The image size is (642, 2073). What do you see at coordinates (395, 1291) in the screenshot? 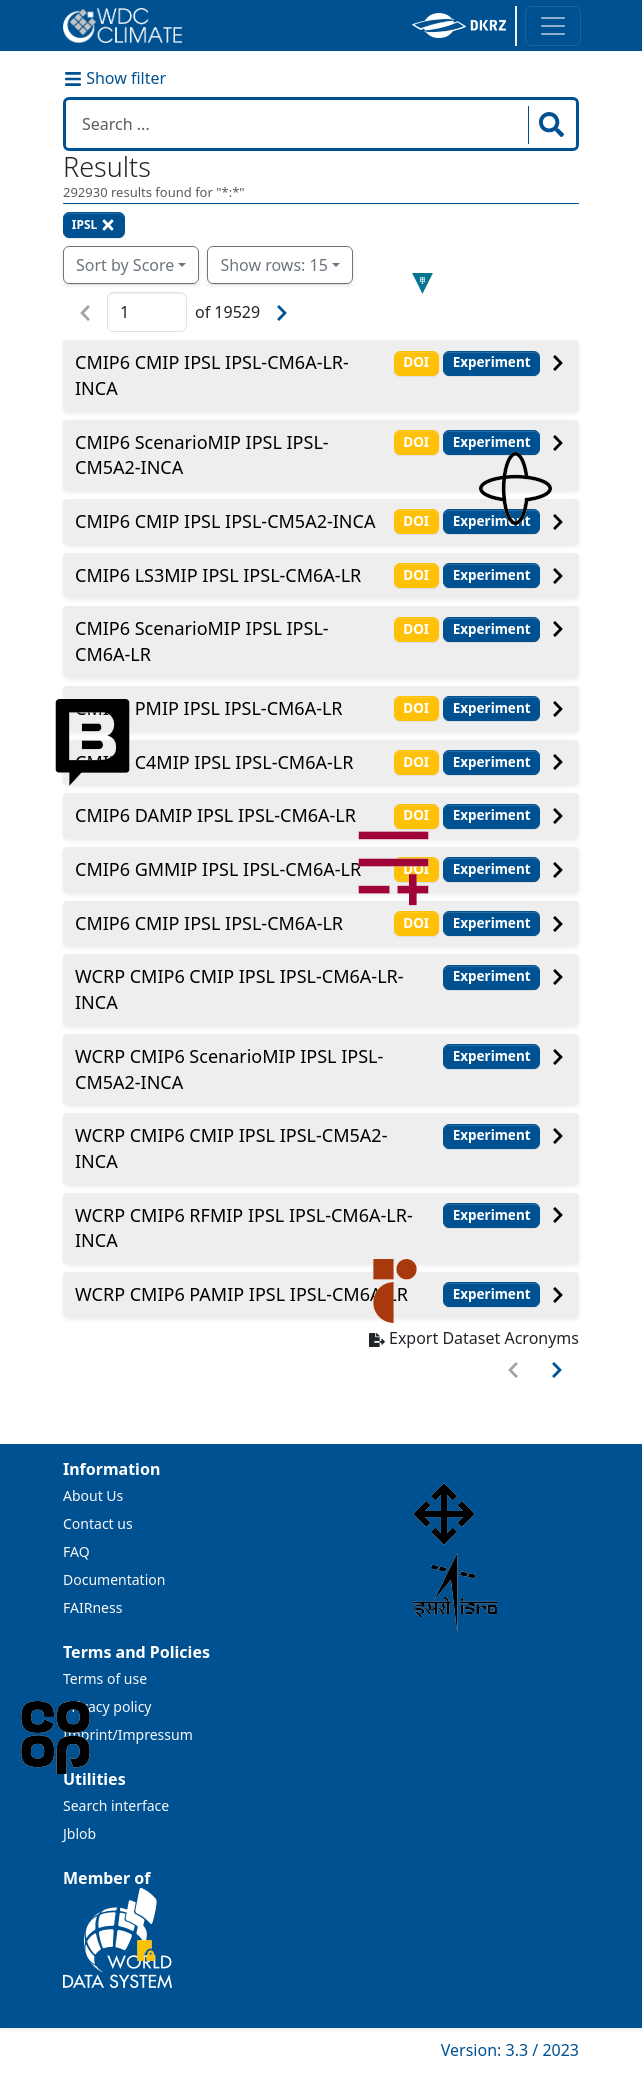
I see `radix ui library logo` at bounding box center [395, 1291].